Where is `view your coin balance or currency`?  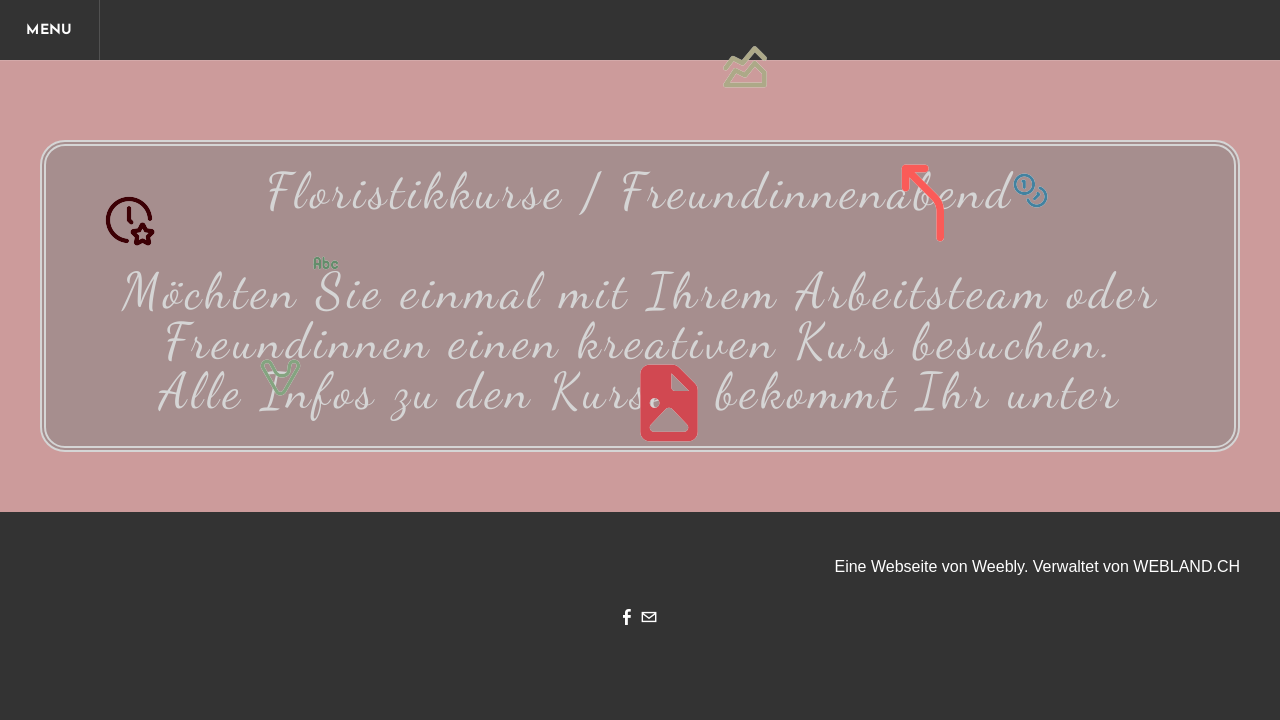 view your coin balance or currency is located at coordinates (1030, 190).